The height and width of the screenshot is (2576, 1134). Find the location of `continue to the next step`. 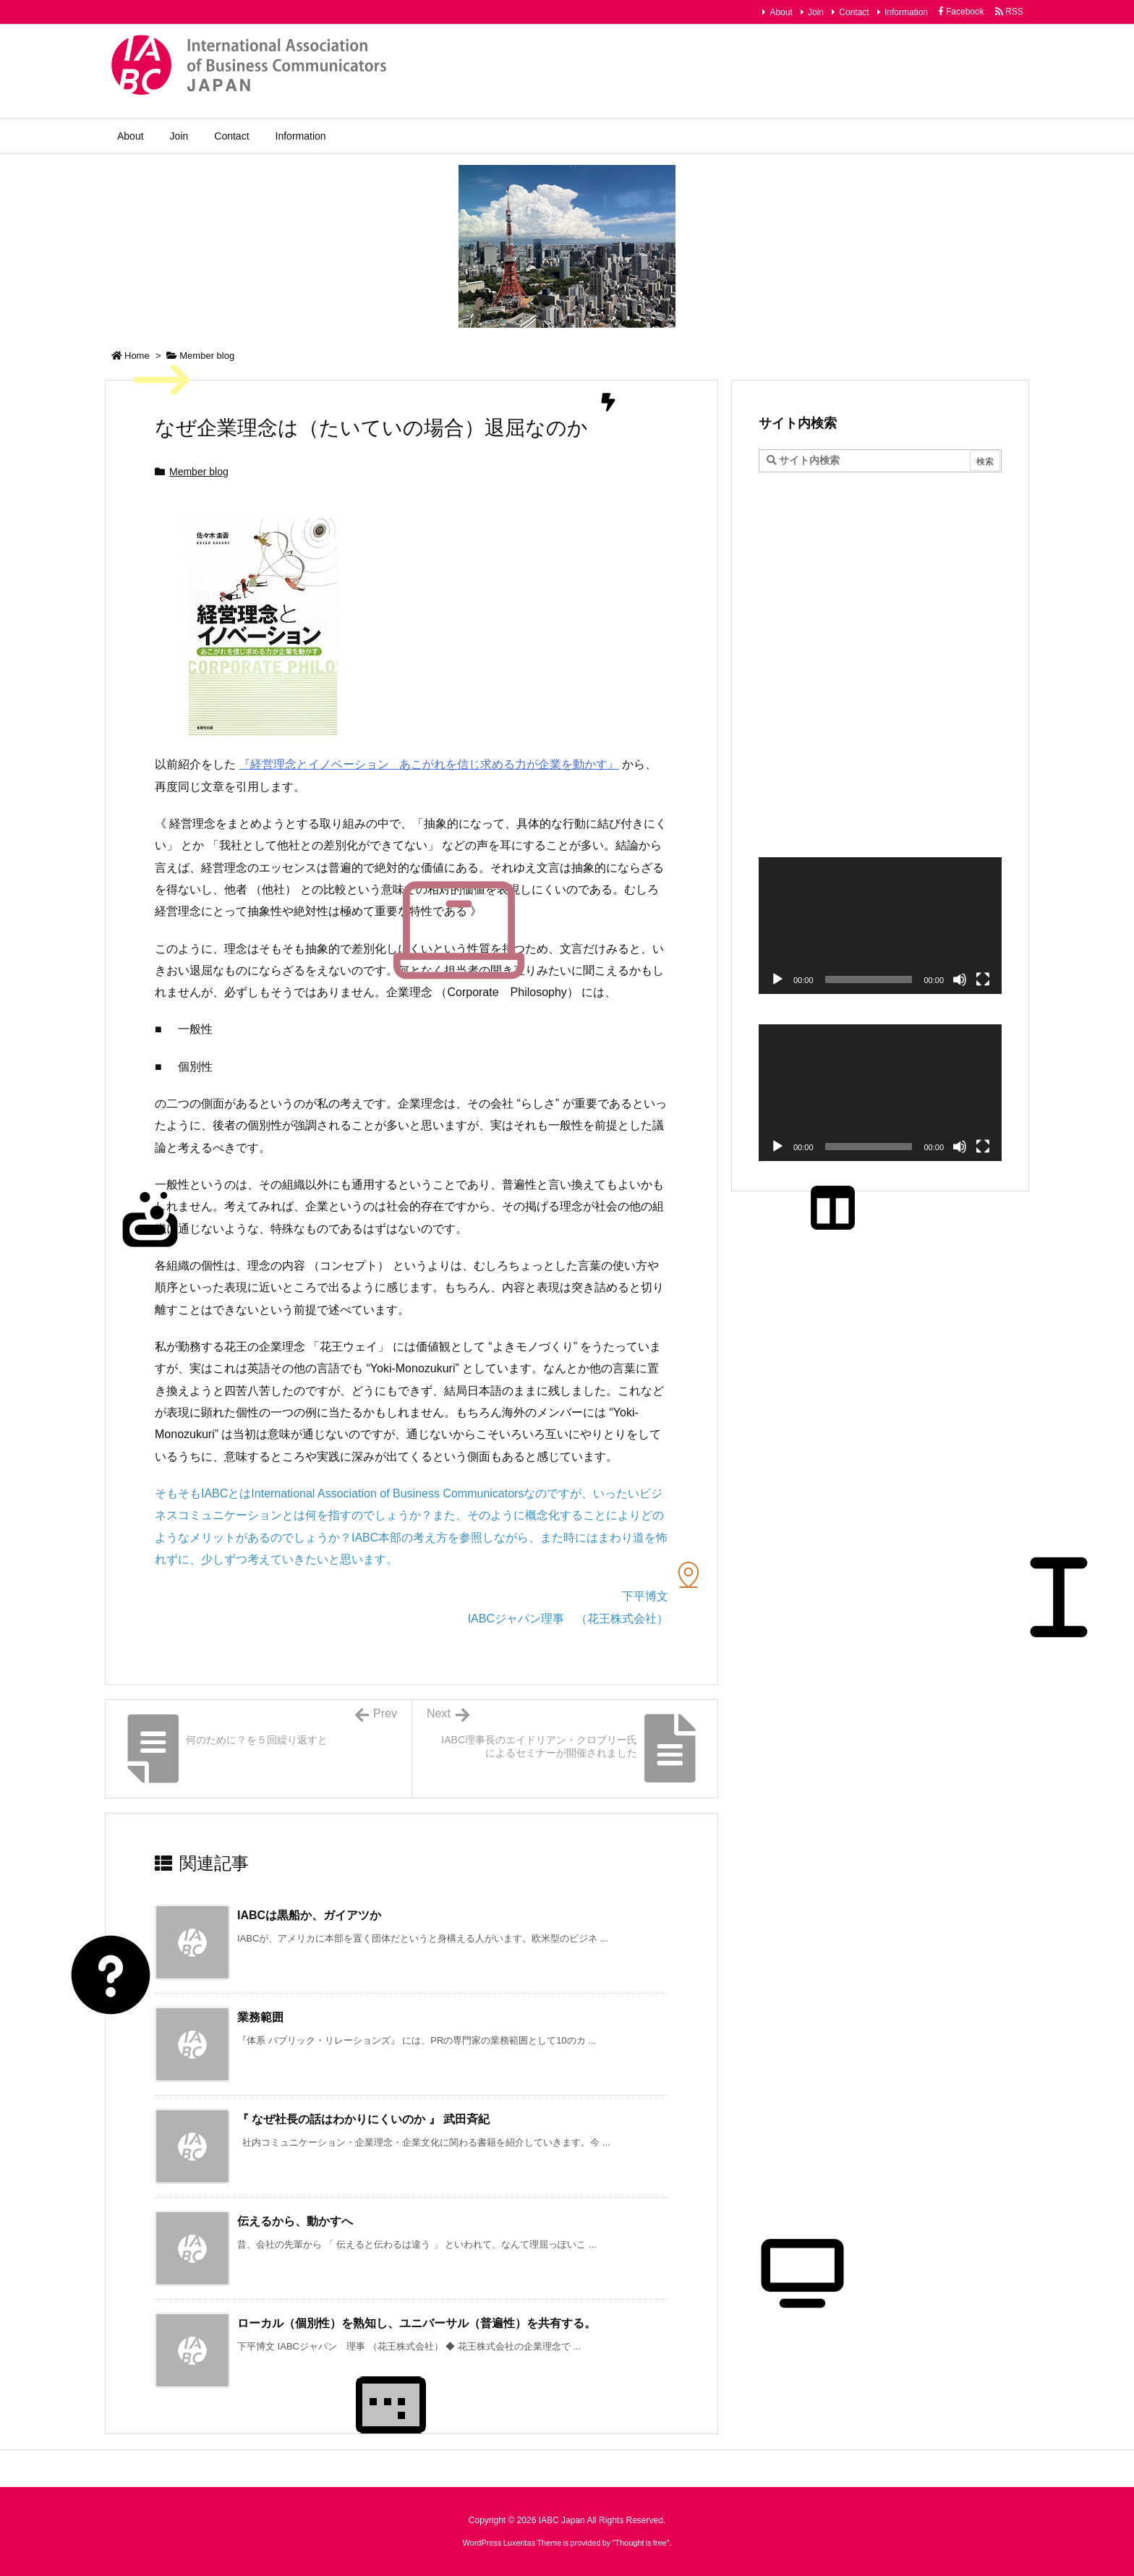

continue to the next step is located at coordinates (161, 380).